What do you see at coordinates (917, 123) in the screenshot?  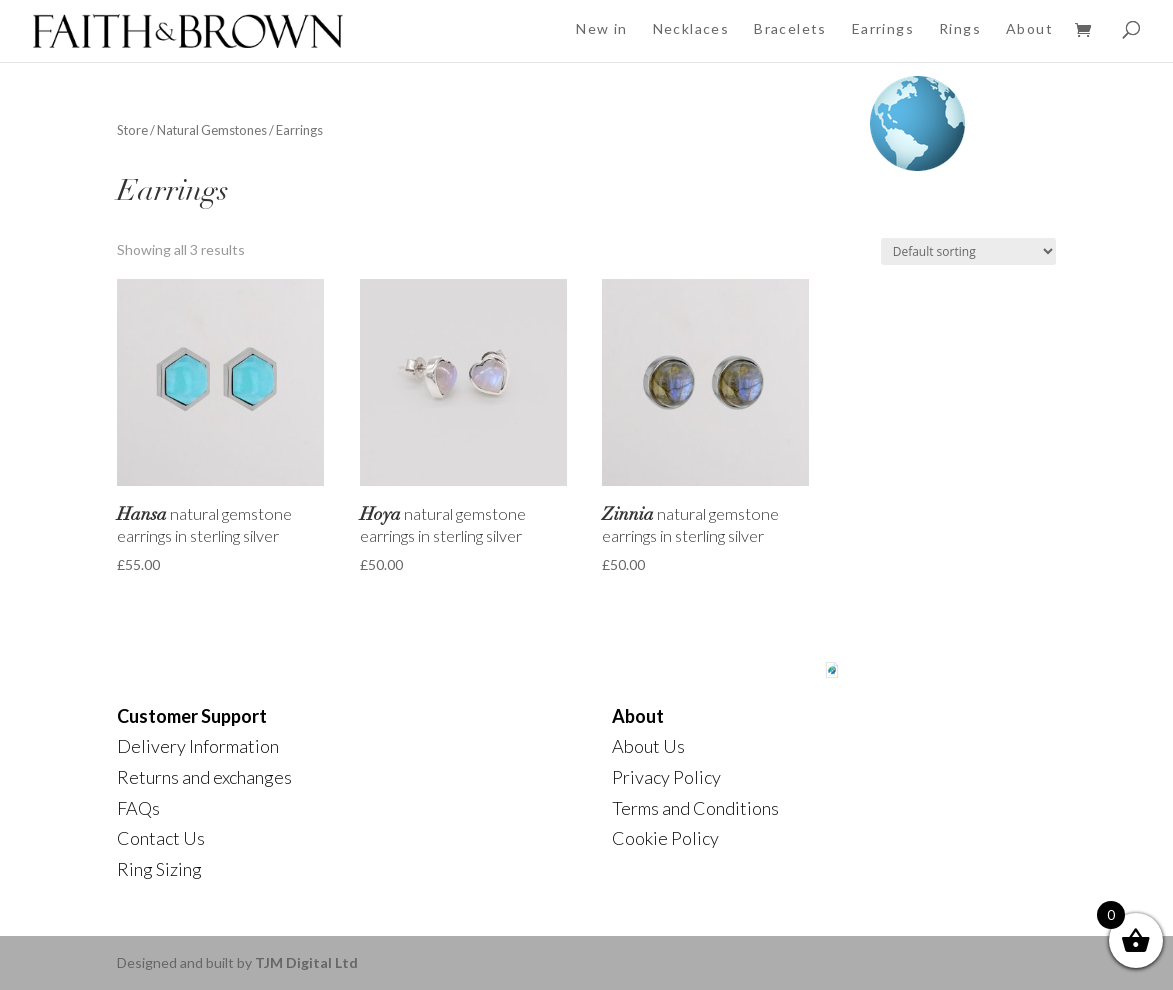 I see `access global or international settings` at bounding box center [917, 123].